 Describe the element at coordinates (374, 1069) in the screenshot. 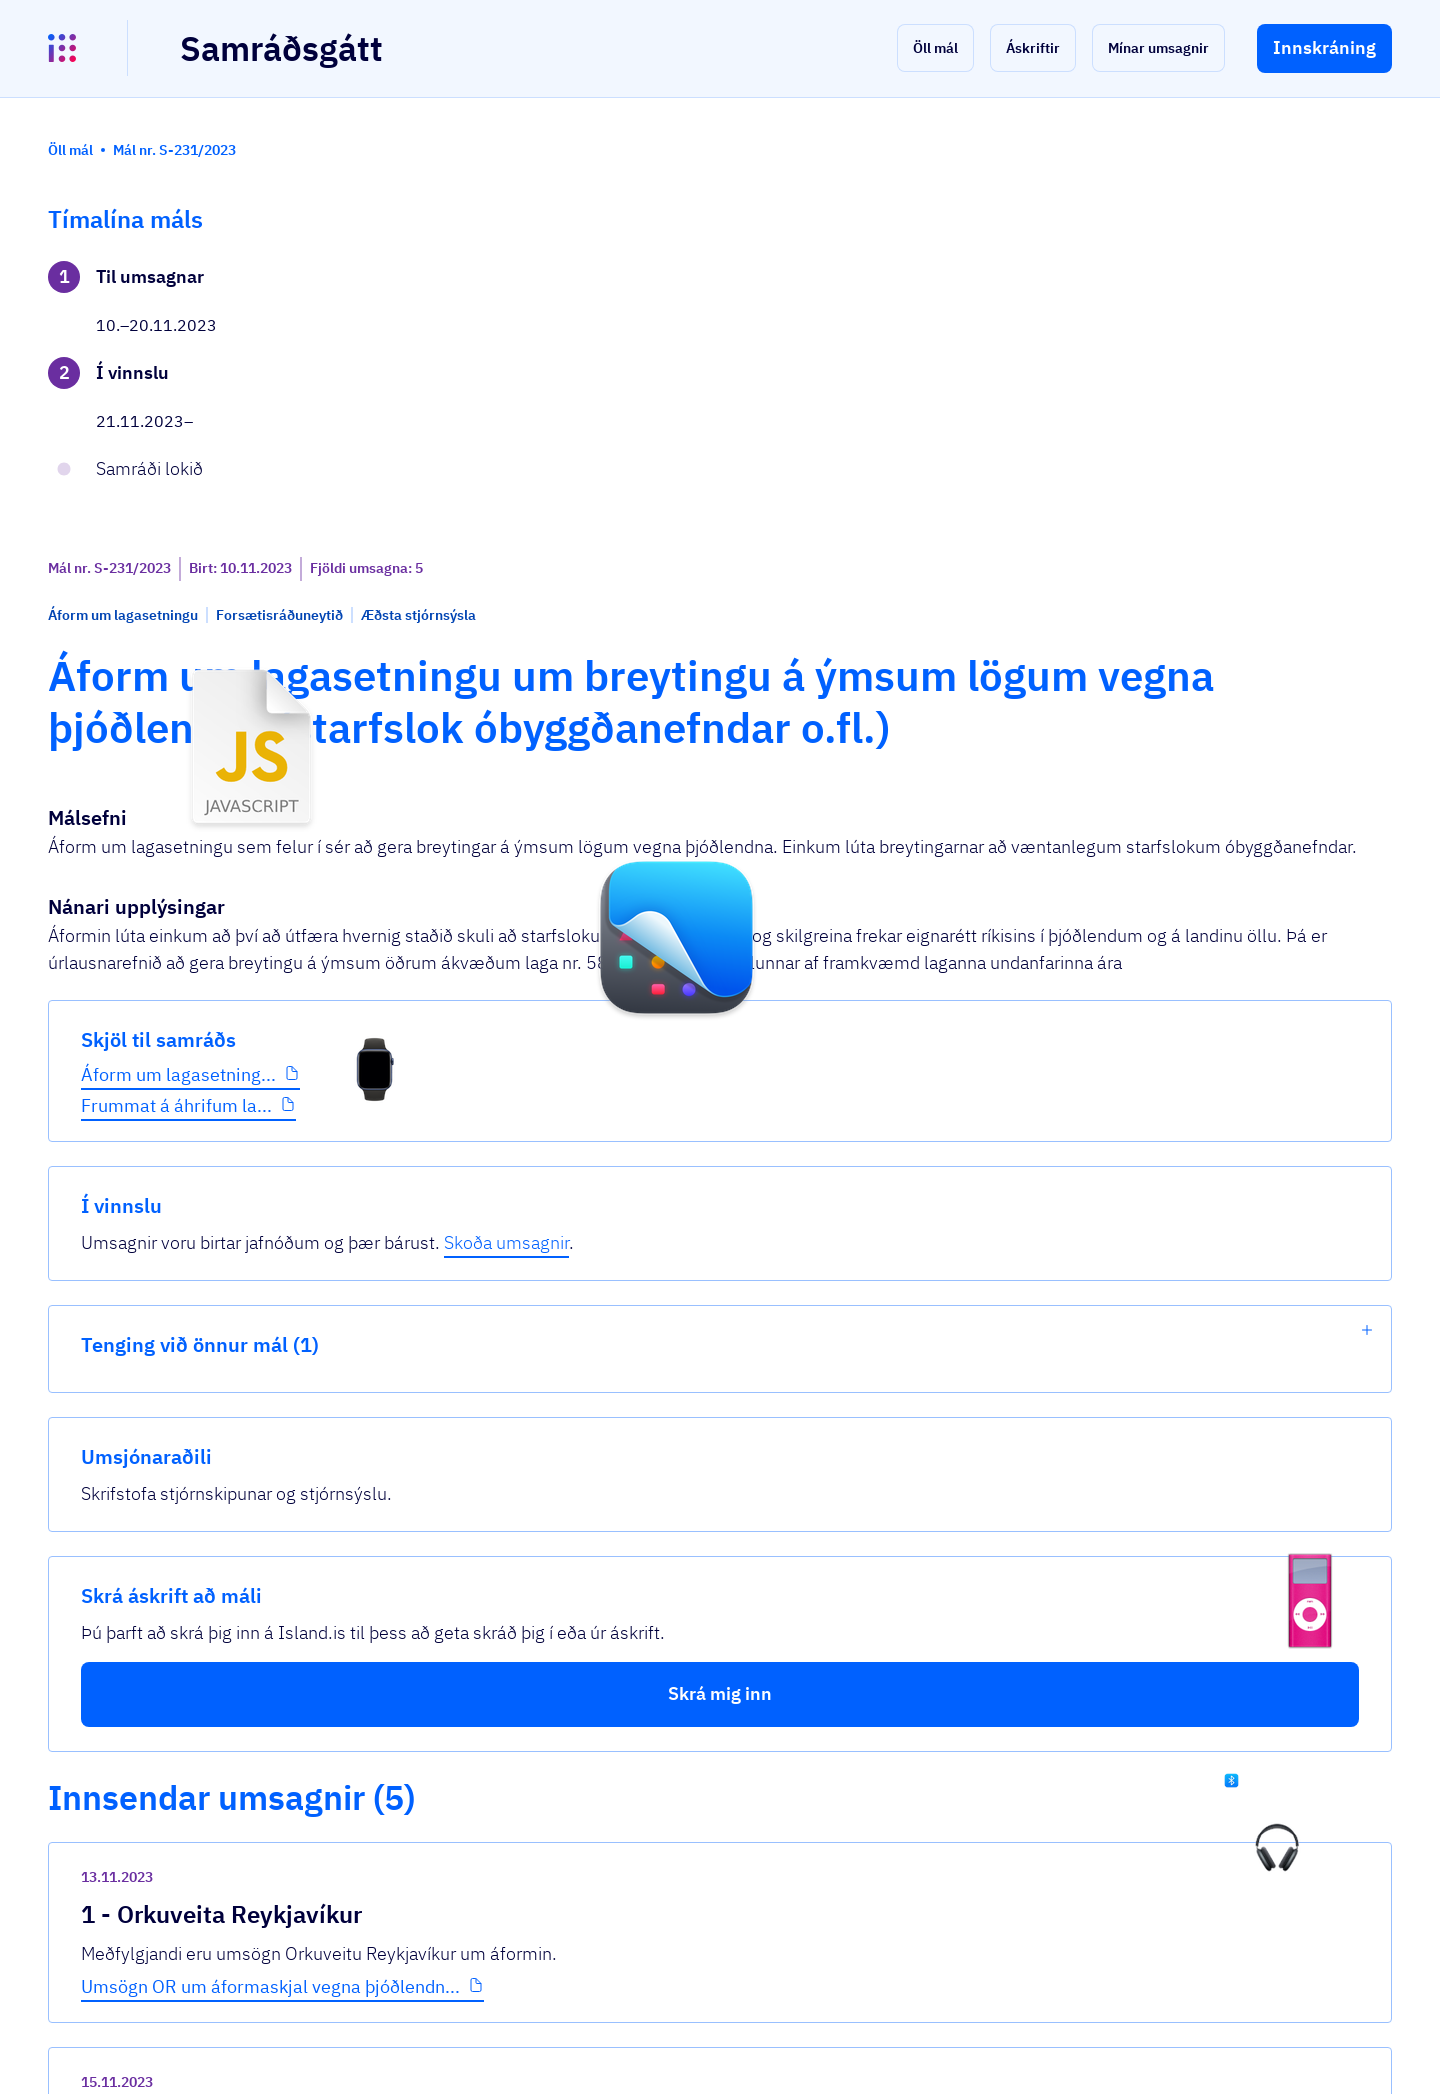

I see `apple watch series 6 device icon` at that location.